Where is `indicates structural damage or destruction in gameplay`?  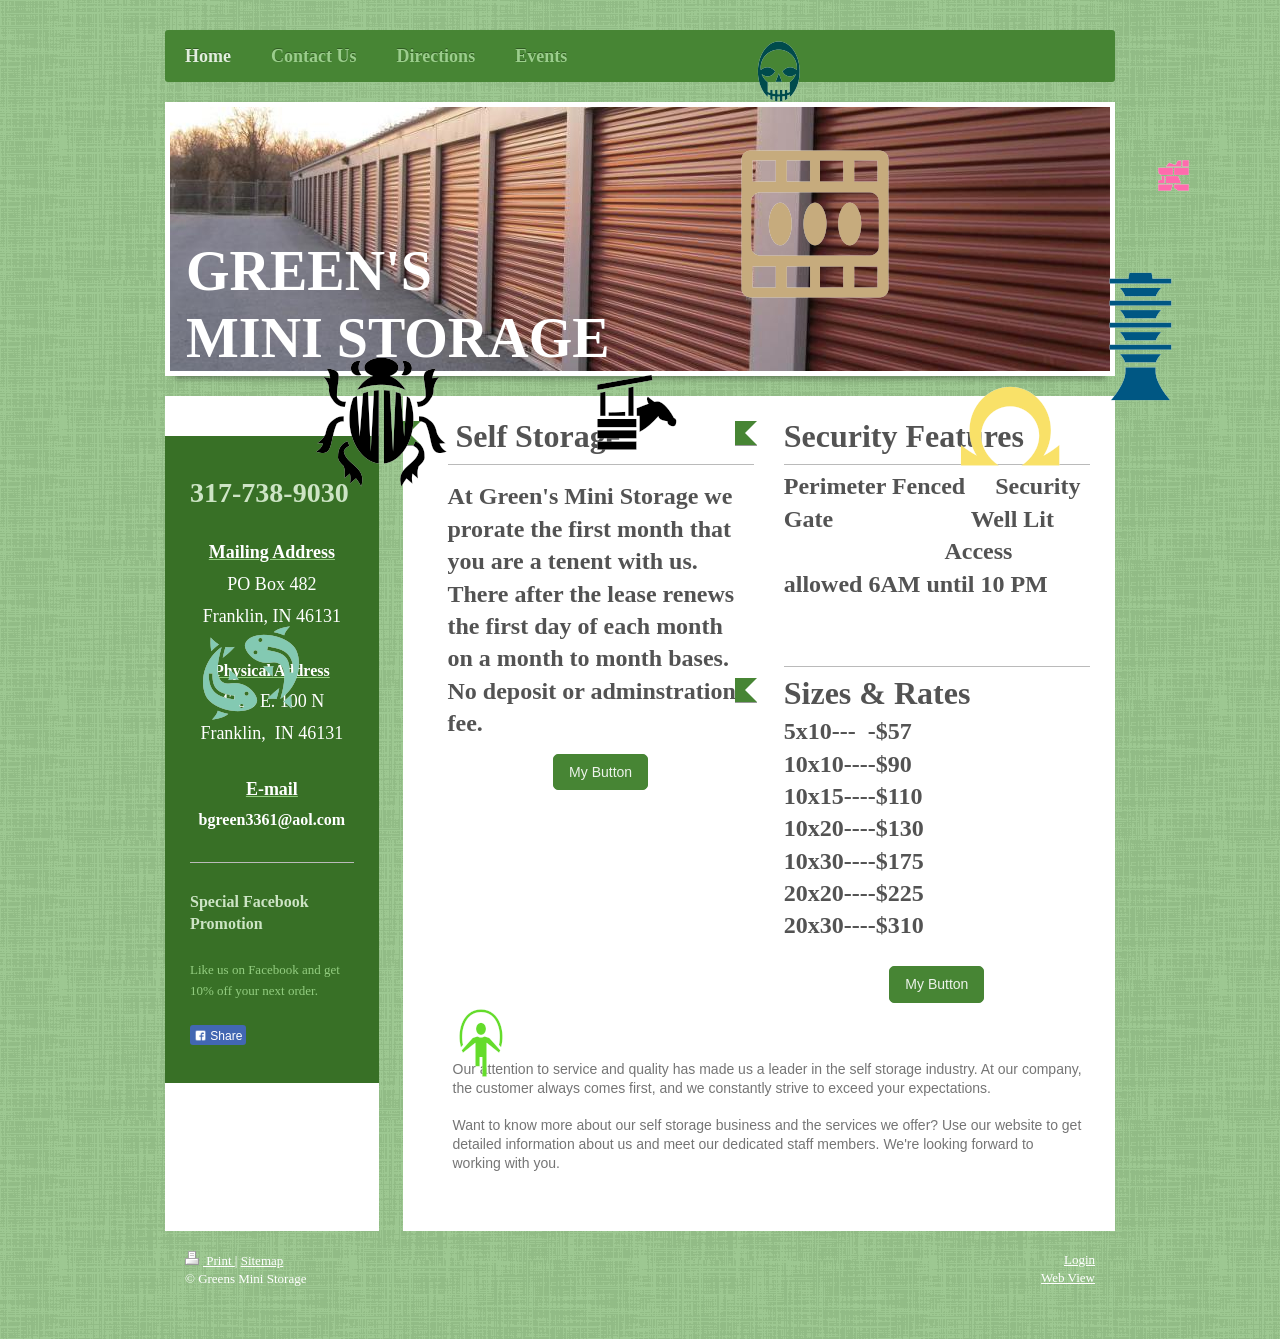 indicates structural damage or destruction in gameplay is located at coordinates (1173, 175).